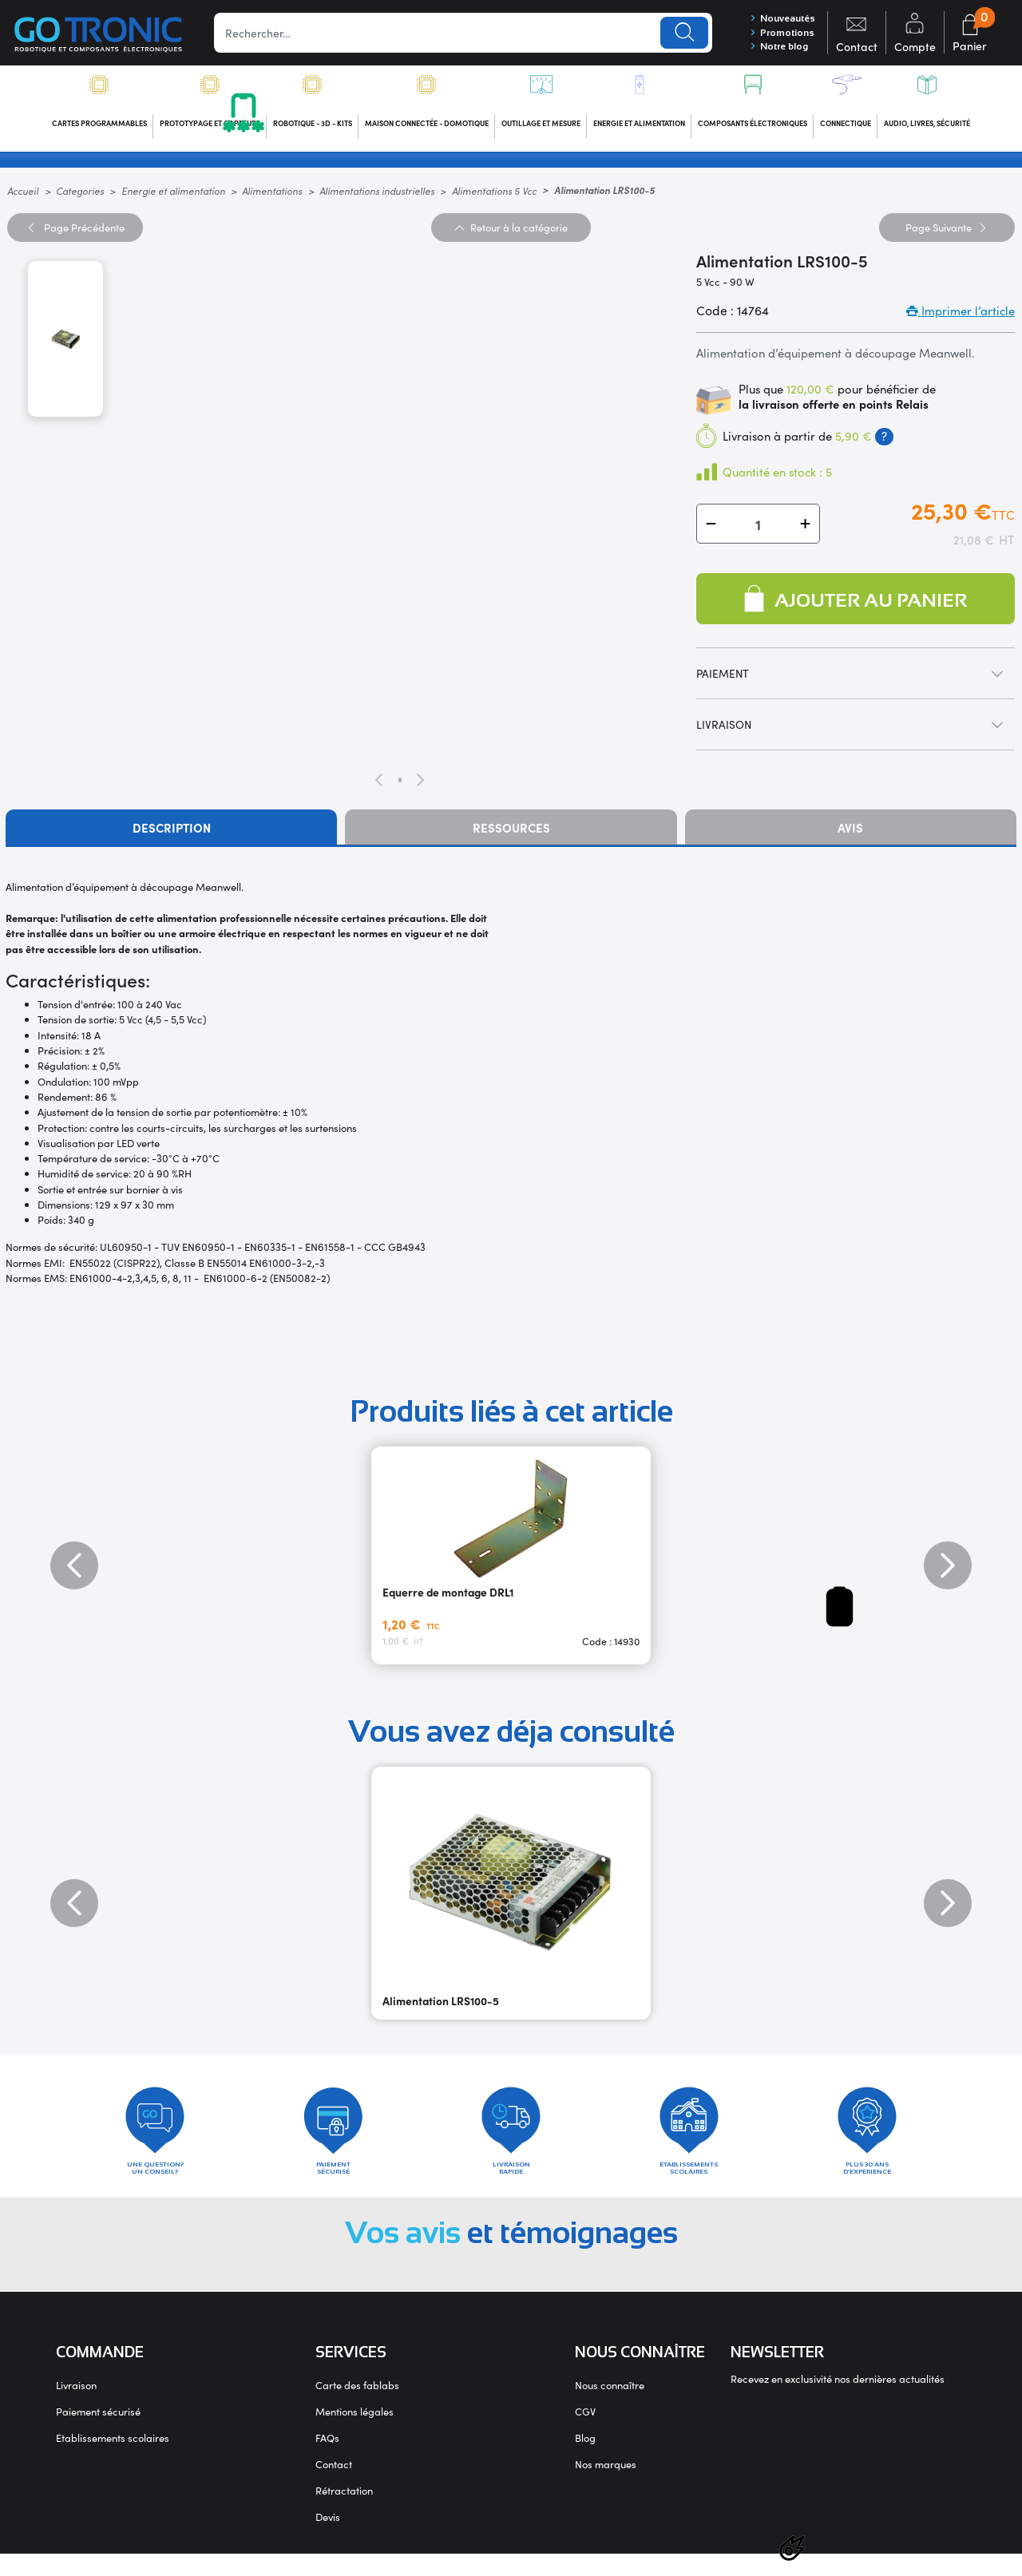 Image resolution: width=1022 pixels, height=2576 pixels. Describe the element at coordinates (244, 112) in the screenshot. I see `enter password on mobile device` at that location.